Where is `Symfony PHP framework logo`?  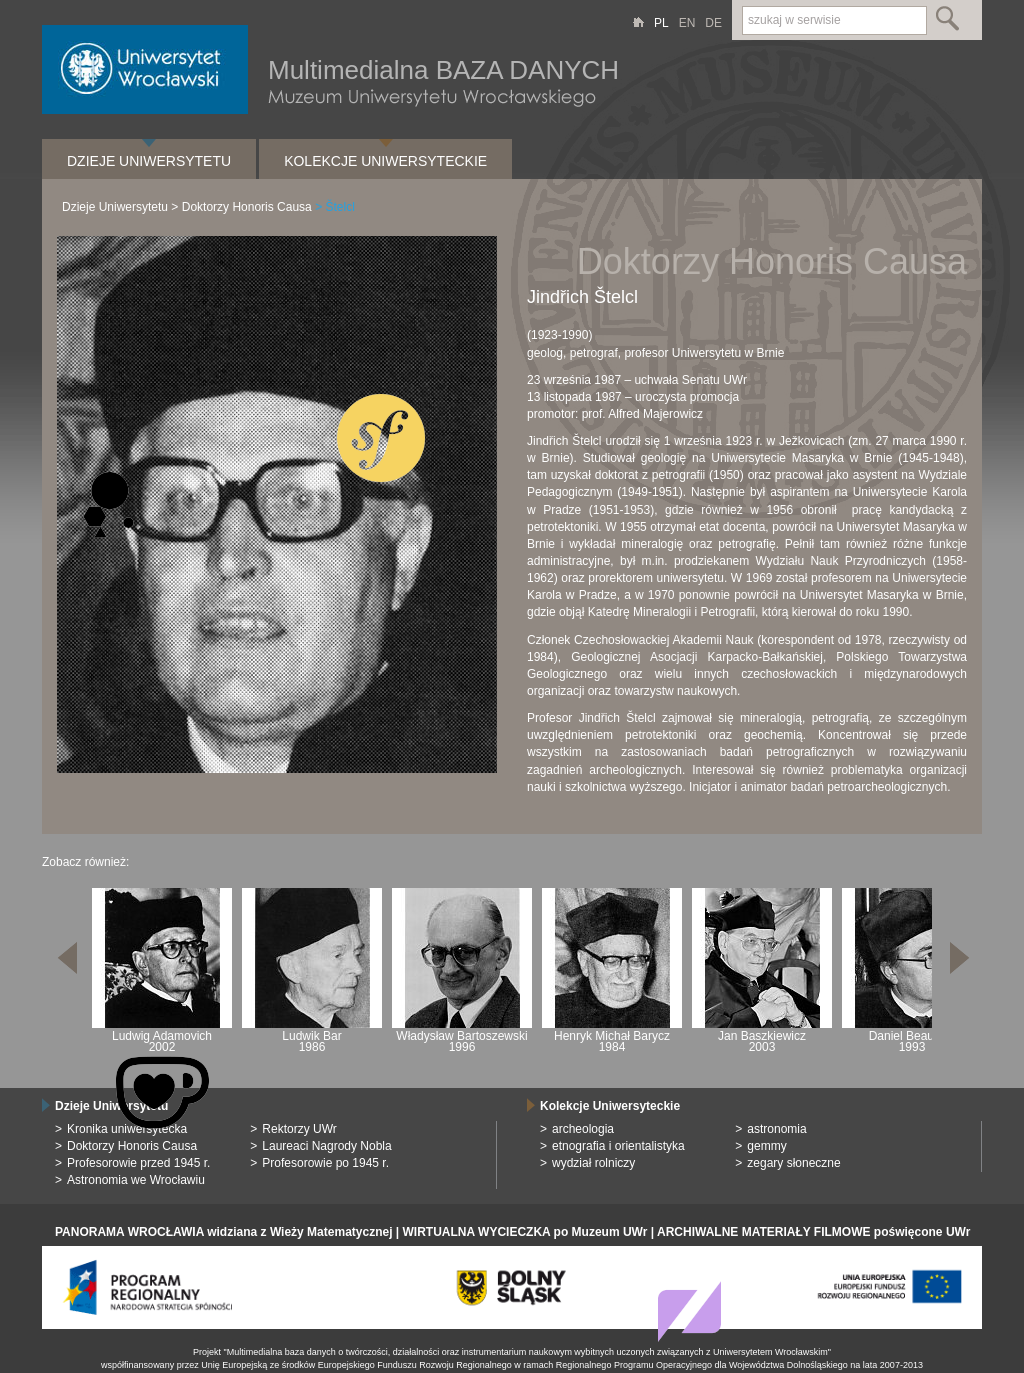
Symfony PHP framework logo is located at coordinates (381, 438).